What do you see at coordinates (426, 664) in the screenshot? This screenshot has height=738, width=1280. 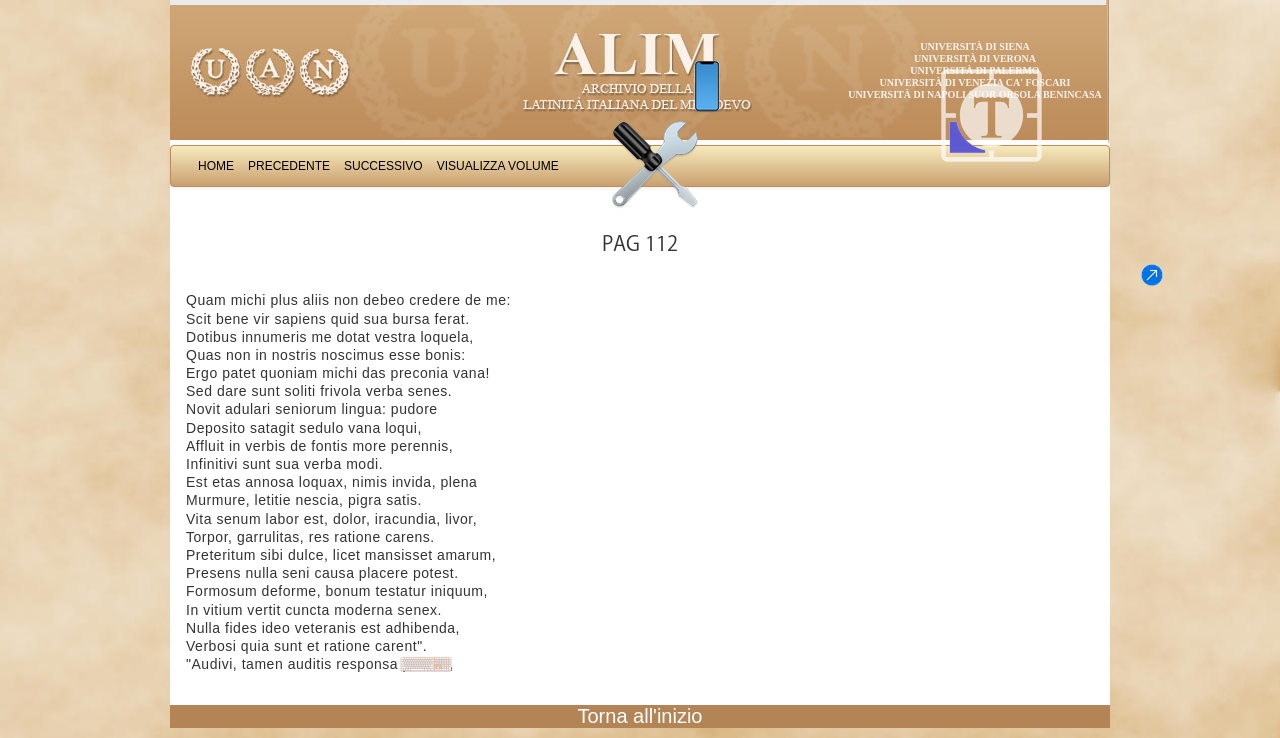 I see `connect to a wireless bluetooth keyboard` at bounding box center [426, 664].